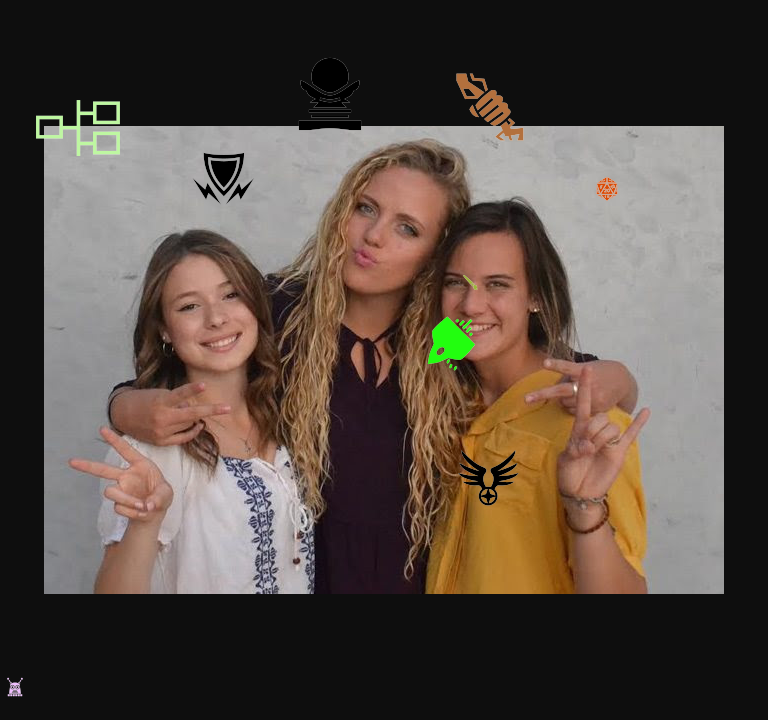 This screenshot has width=768, height=720. Describe the element at coordinates (451, 343) in the screenshot. I see `launch bombing run or airstrike action` at that location.